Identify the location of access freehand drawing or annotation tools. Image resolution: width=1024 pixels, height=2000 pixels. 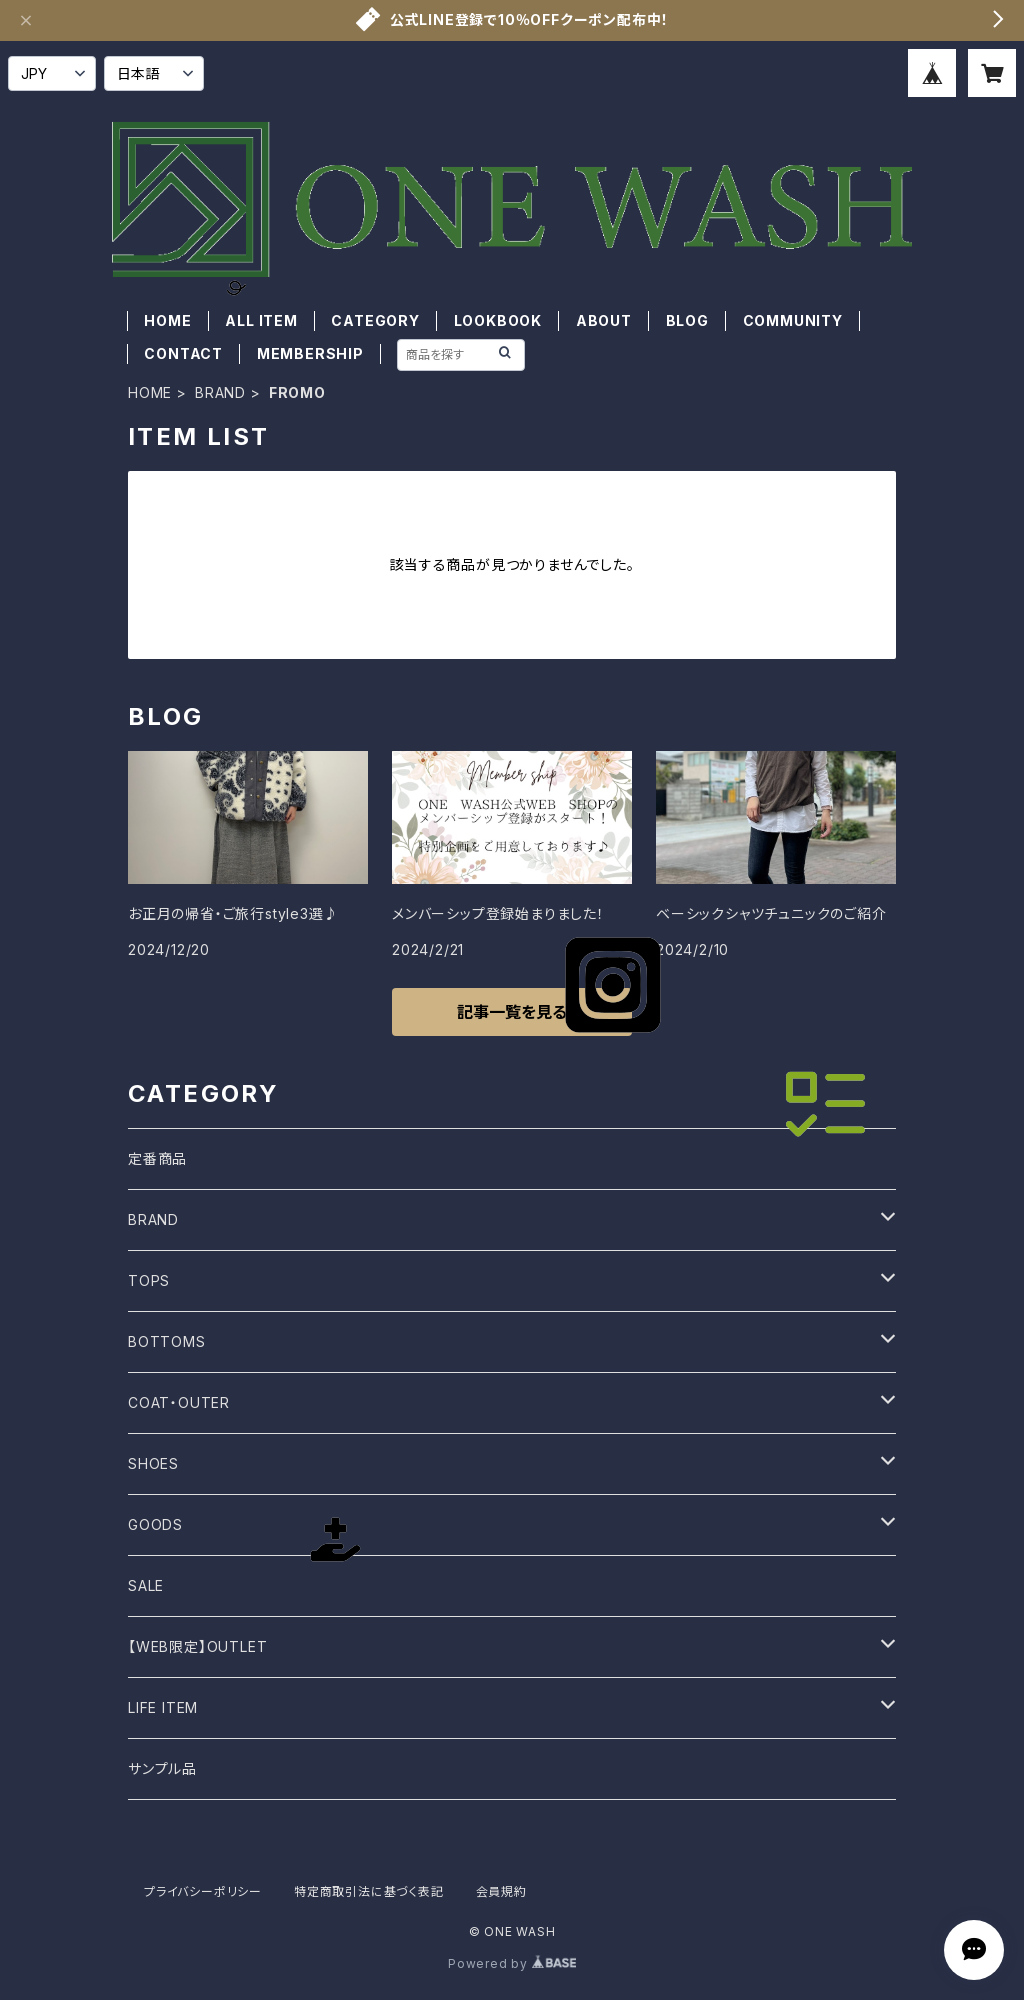
(236, 288).